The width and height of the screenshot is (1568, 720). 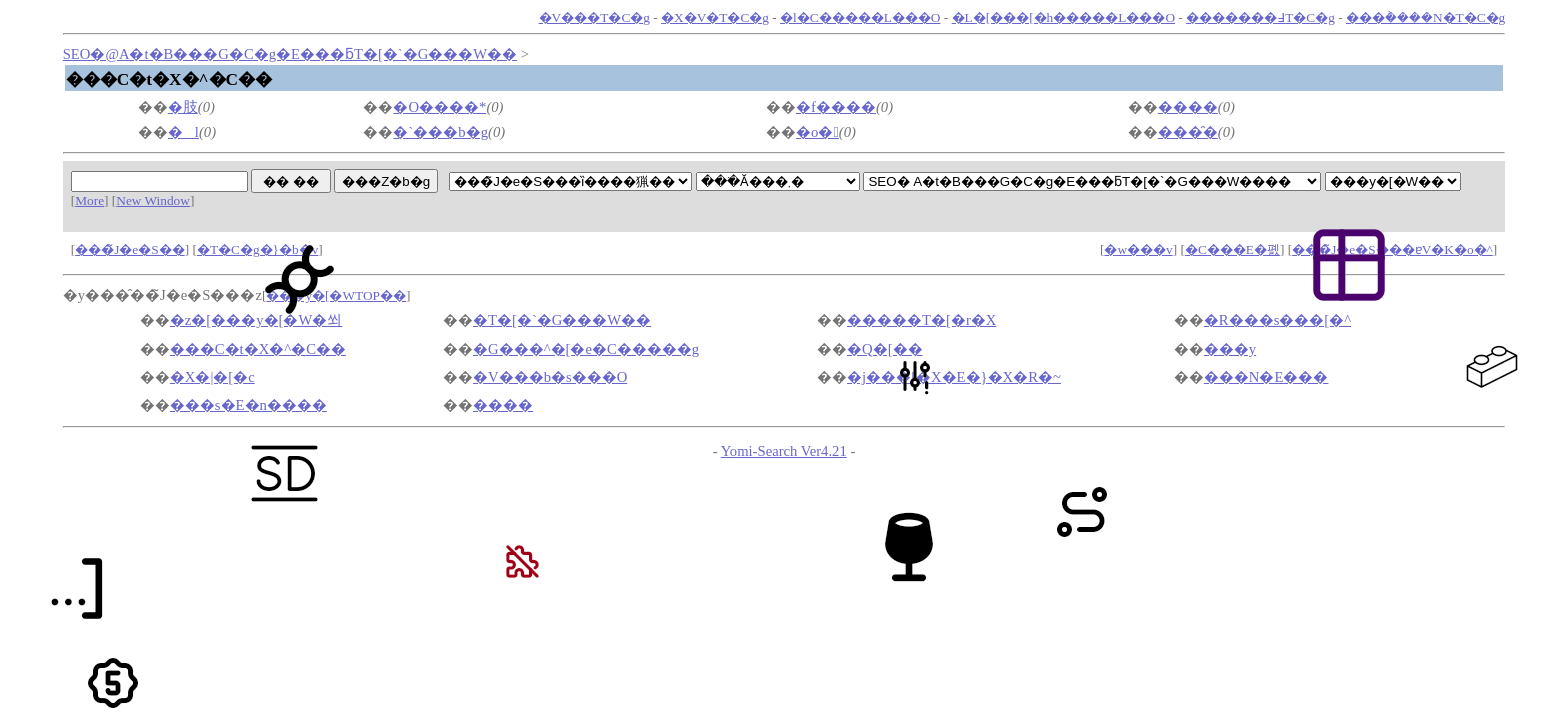 I want to click on switch to standard definition video quality, so click(x=284, y=473).